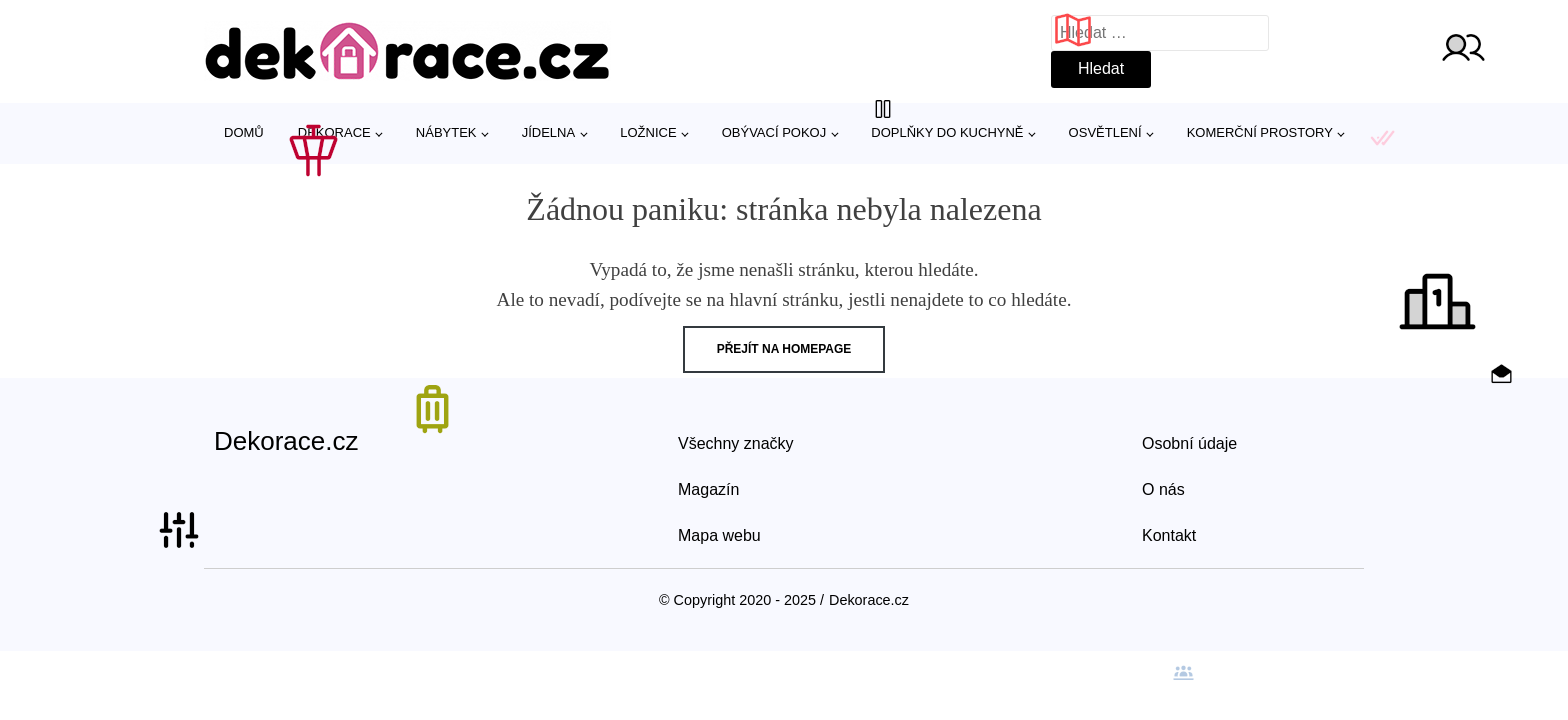 The height and width of the screenshot is (720, 1568). I want to click on view an opened or read email, so click(1501, 374).